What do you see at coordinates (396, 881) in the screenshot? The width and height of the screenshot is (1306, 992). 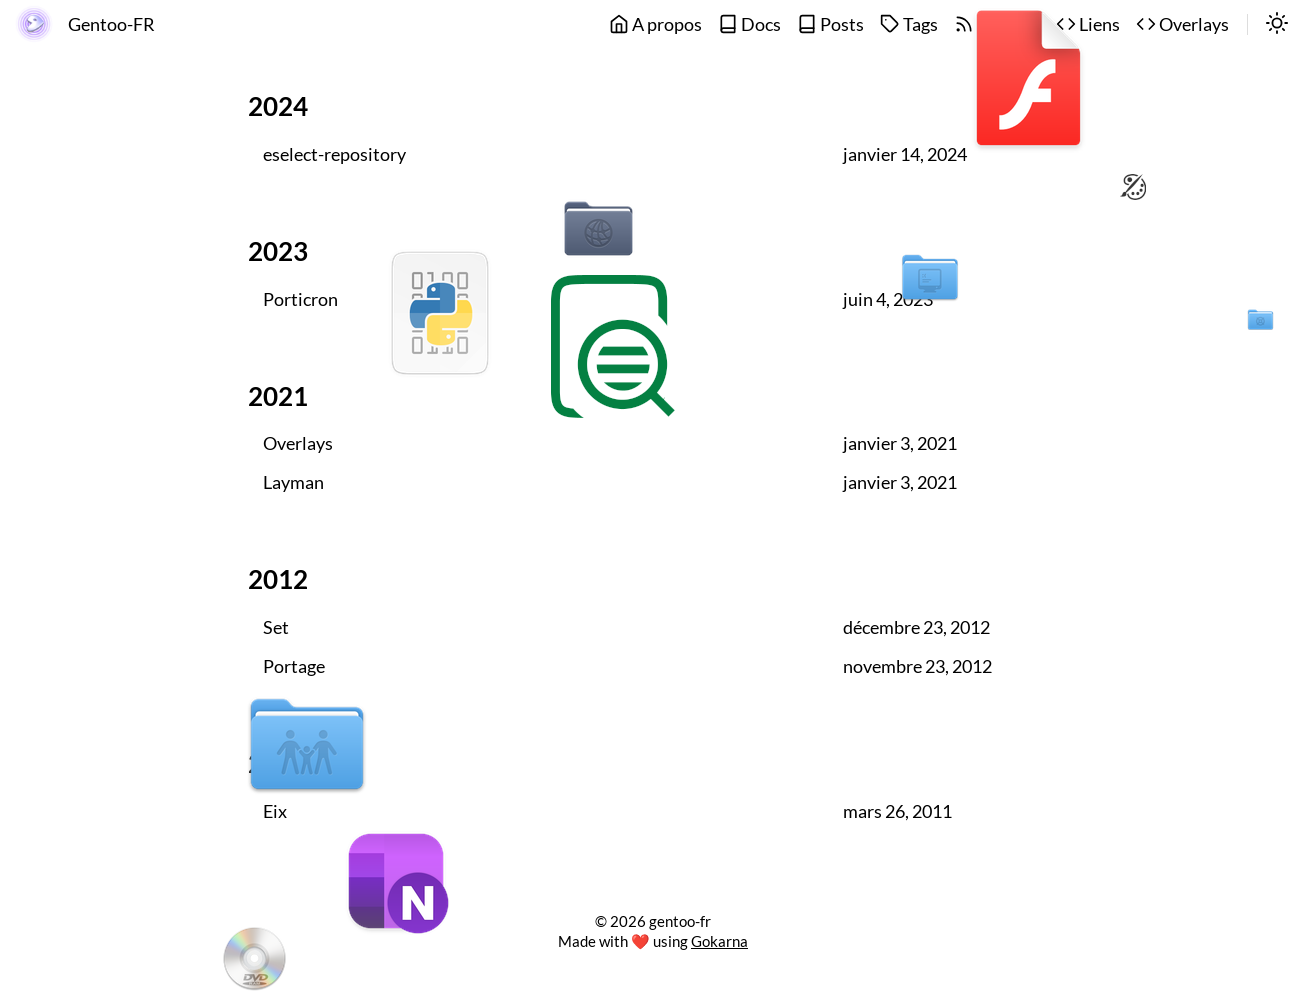 I see `open Microsoft OneNote` at bounding box center [396, 881].